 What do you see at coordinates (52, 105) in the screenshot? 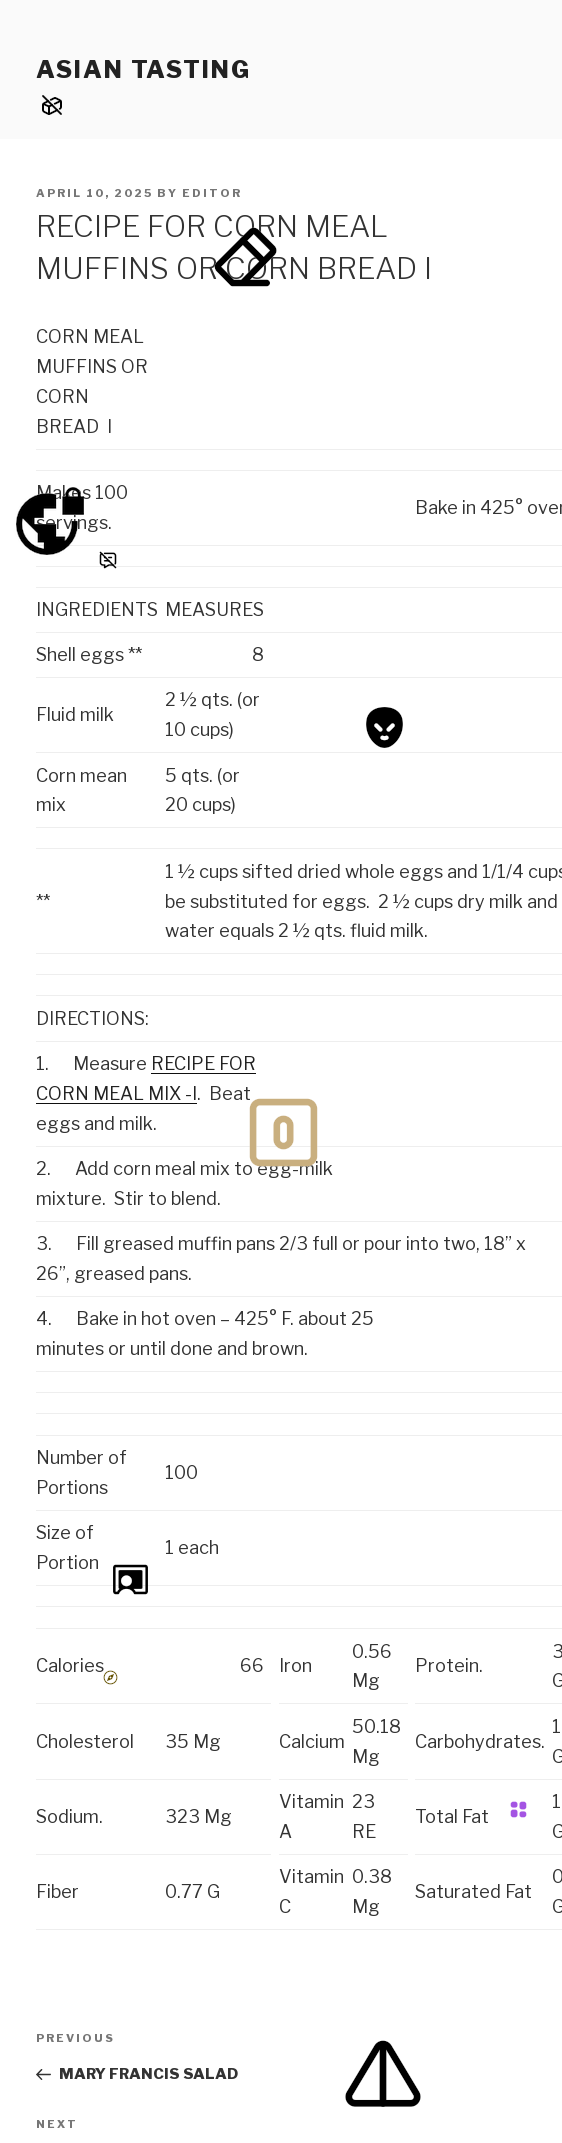
I see `disable 3D view mode` at bounding box center [52, 105].